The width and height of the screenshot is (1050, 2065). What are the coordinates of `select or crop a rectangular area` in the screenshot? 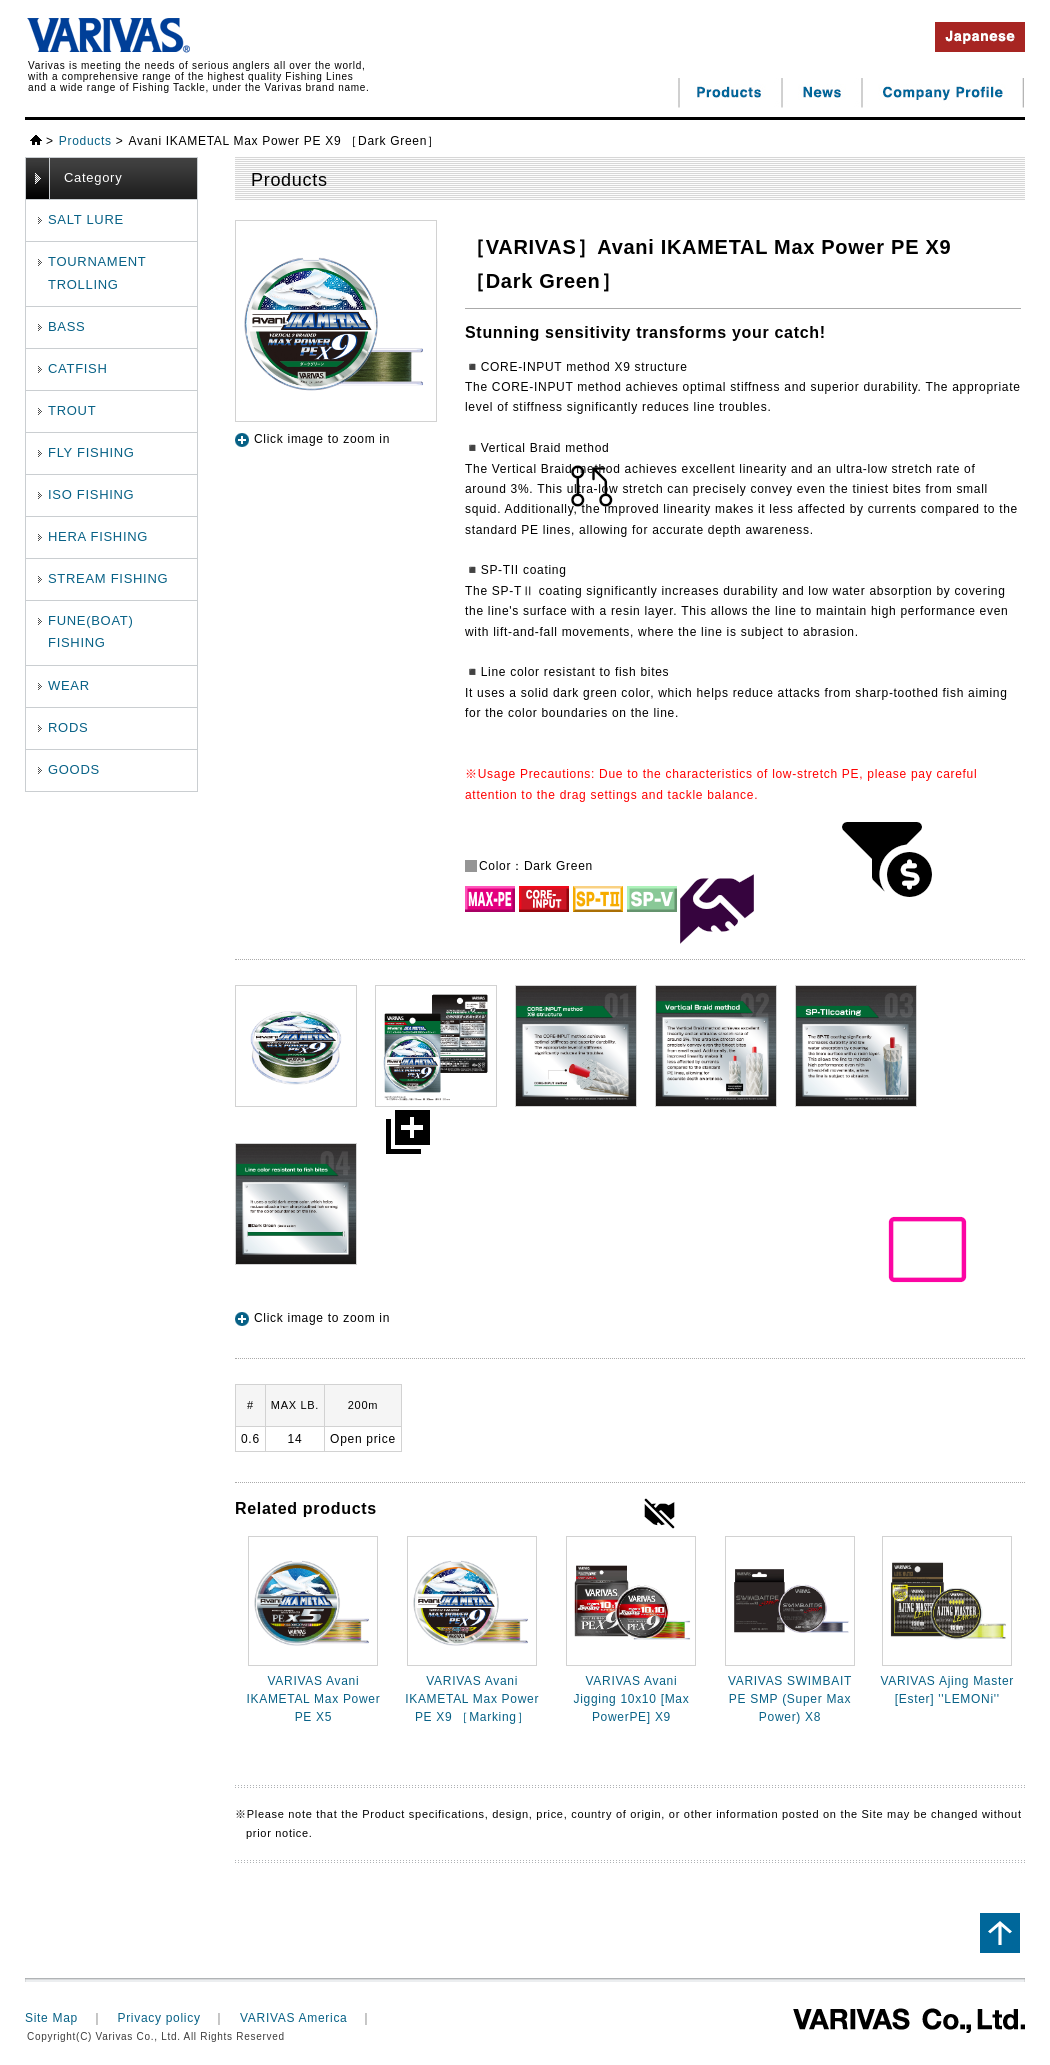 It's located at (927, 1249).